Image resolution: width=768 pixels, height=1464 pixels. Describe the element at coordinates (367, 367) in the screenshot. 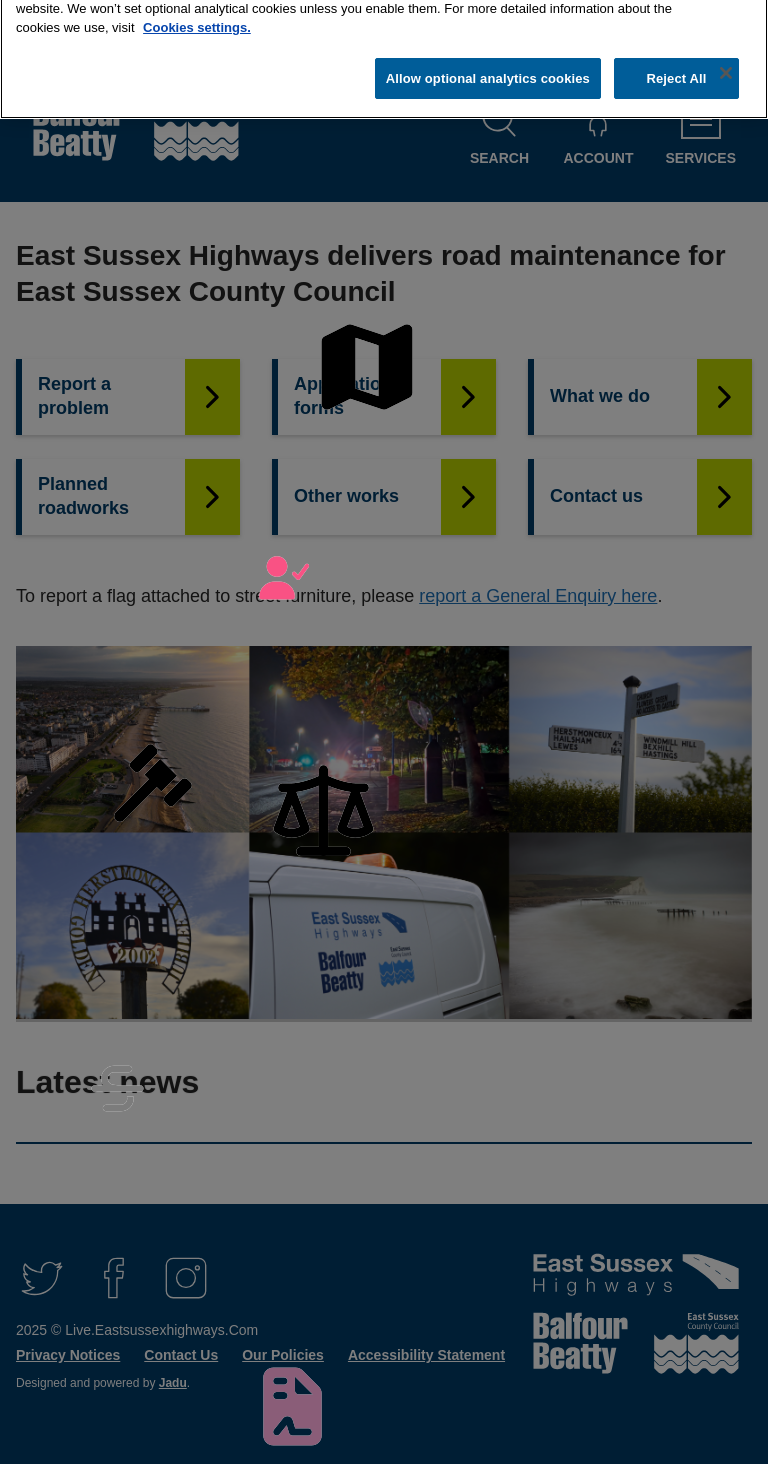

I see `view map` at that location.